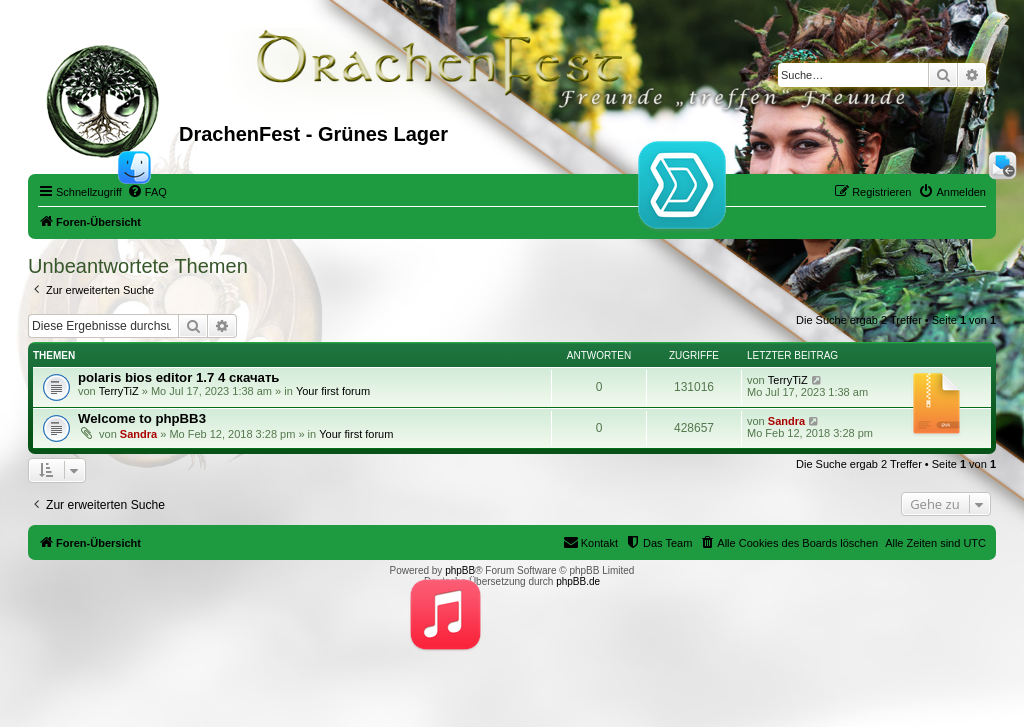 The width and height of the screenshot is (1024, 727). Describe the element at coordinates (134, 167) in the screenshot. I see `open Finder to browse files and folders` at that location.